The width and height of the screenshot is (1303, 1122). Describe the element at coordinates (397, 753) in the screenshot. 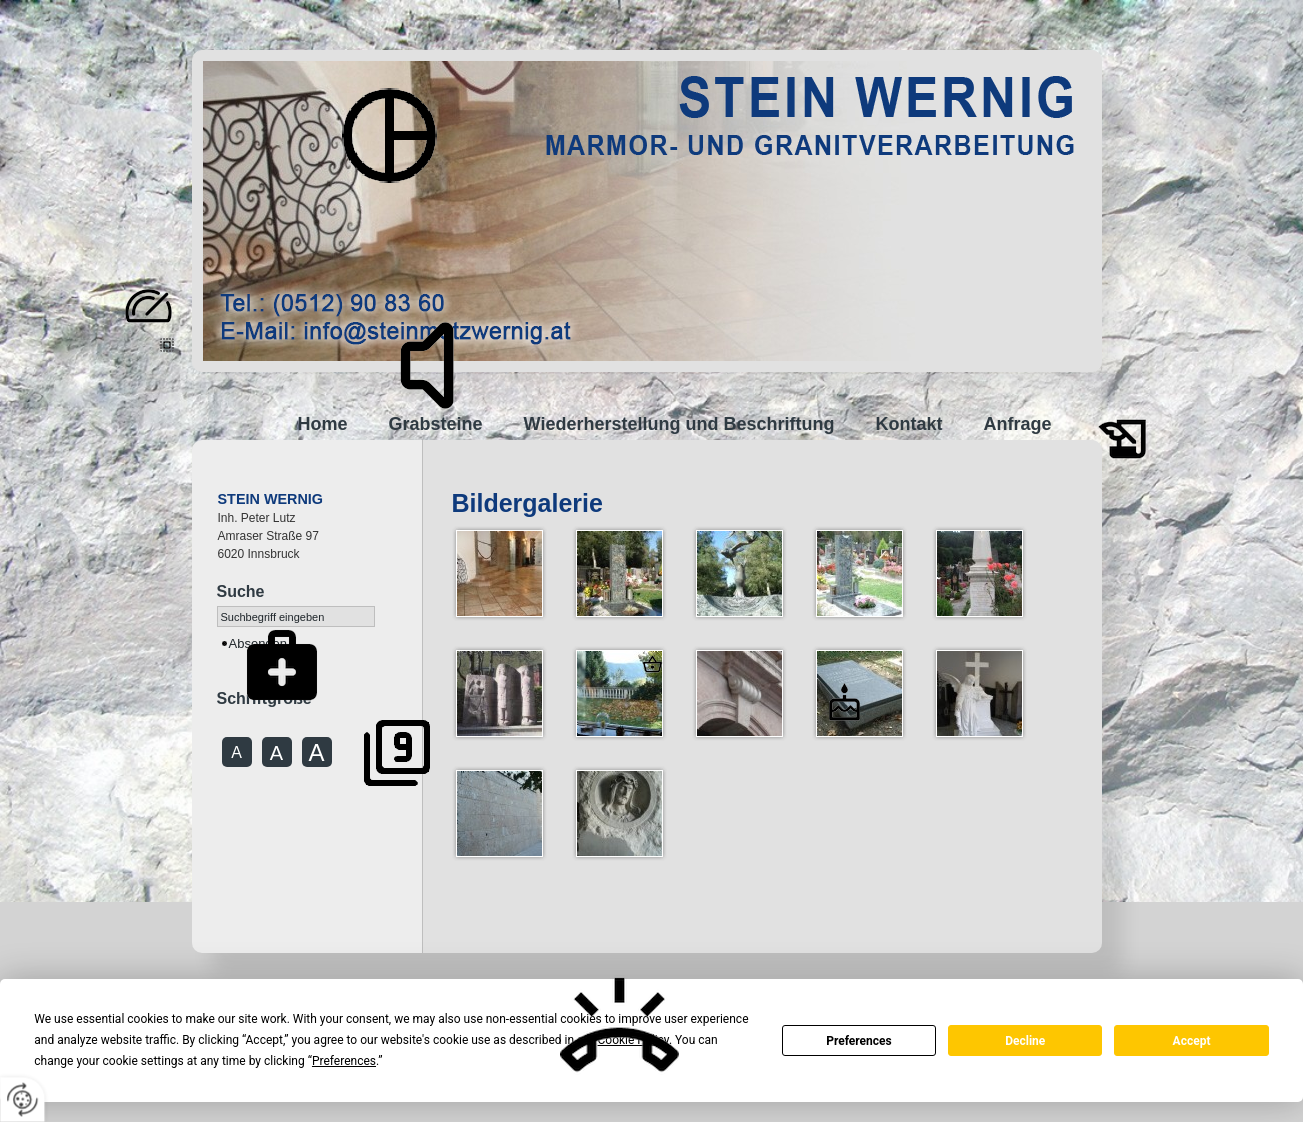

I see `indicates 9 items or layers stacked` at that location.